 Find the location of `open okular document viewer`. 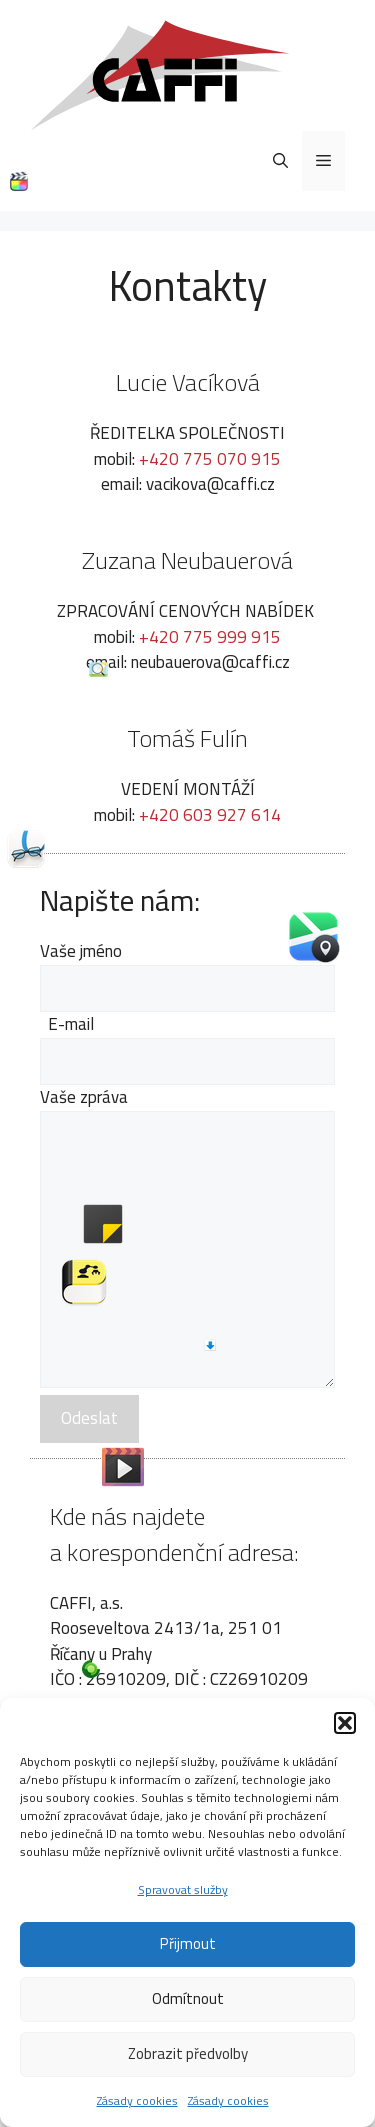

open okular document viewer is located at coordinates (26, 849).